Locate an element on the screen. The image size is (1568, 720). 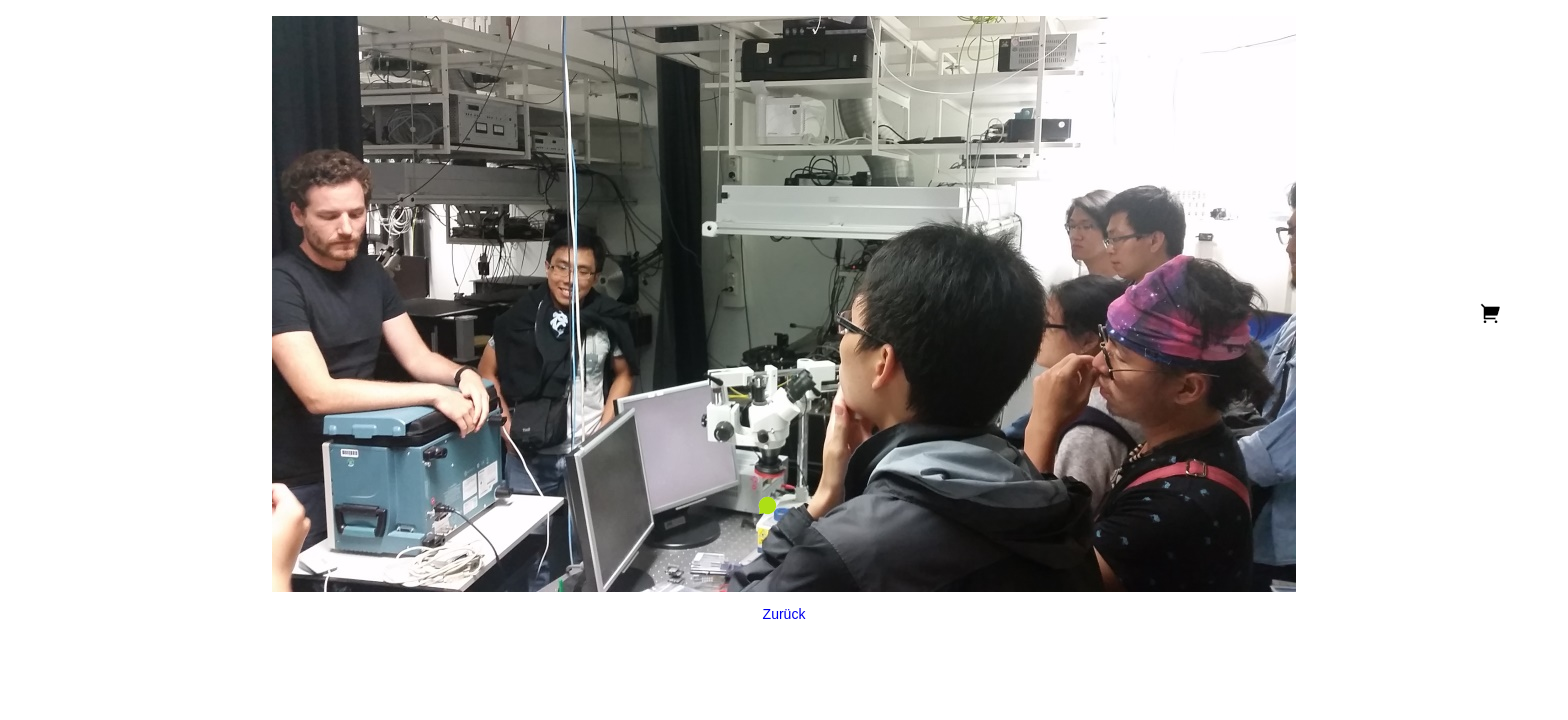
open chat or messaging is located at coordinates (767, 505).